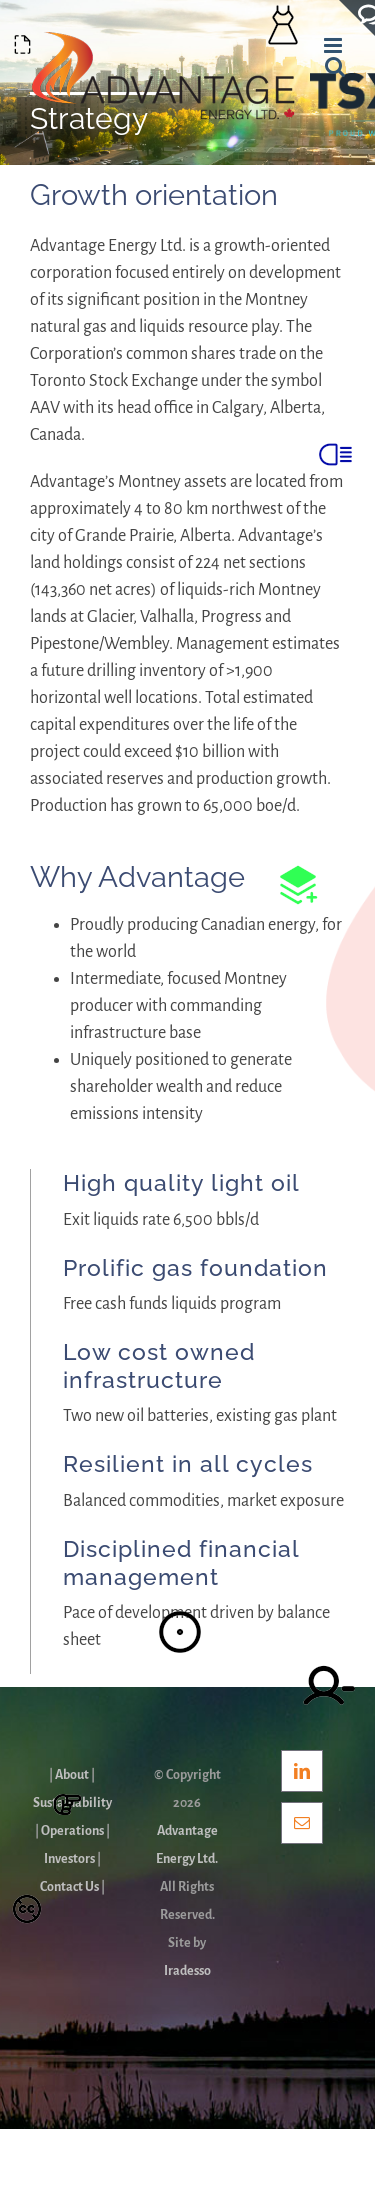 The height and width of the screenshot is (2195, 375). Describe the element at coordinates (27, 1909) in the screenshot. I see `indicates content is not available under creative commons license` at that location.